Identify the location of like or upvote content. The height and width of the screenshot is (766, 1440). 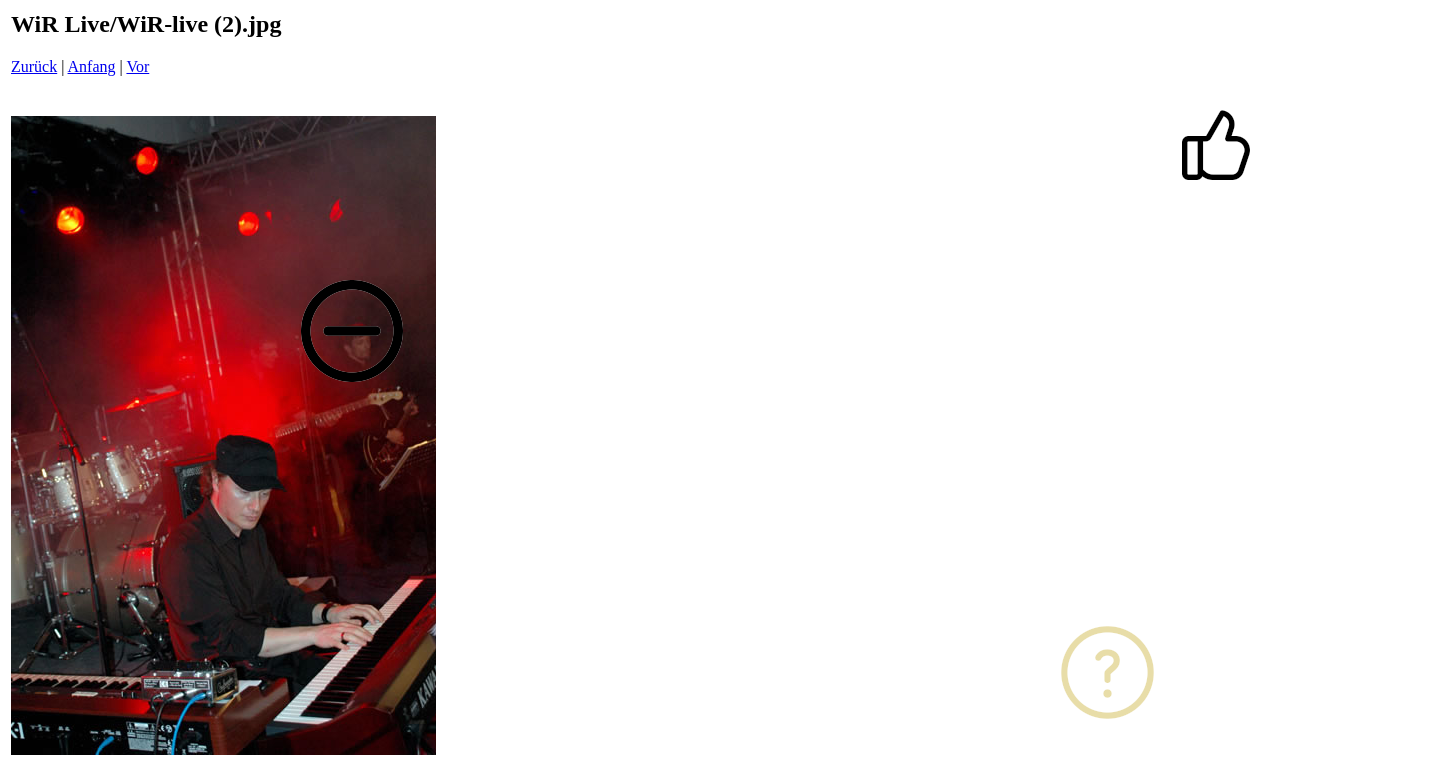
(1215, 147).